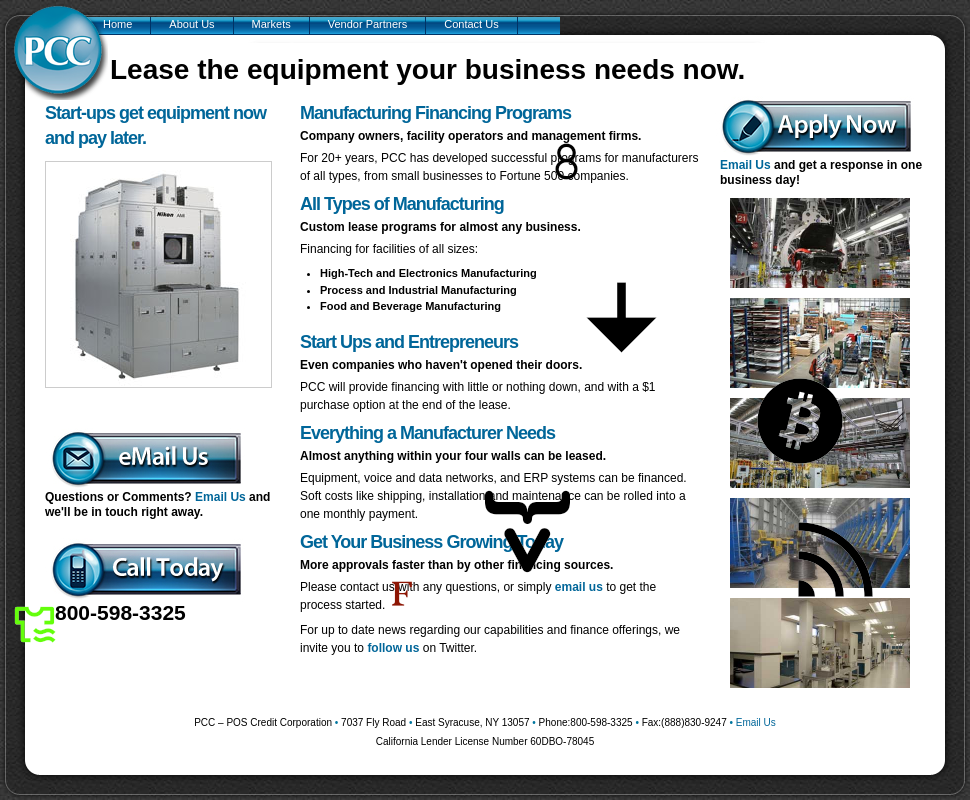  I want to click on bitcoin logo, so click(800, 421).